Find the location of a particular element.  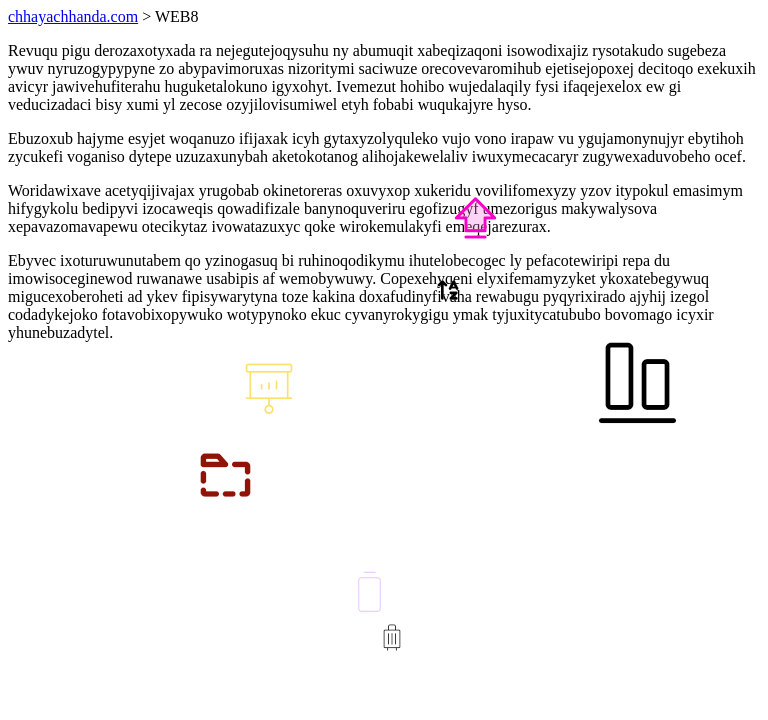

align selected objects to the bottom edge is located at coordinates (637, 384).